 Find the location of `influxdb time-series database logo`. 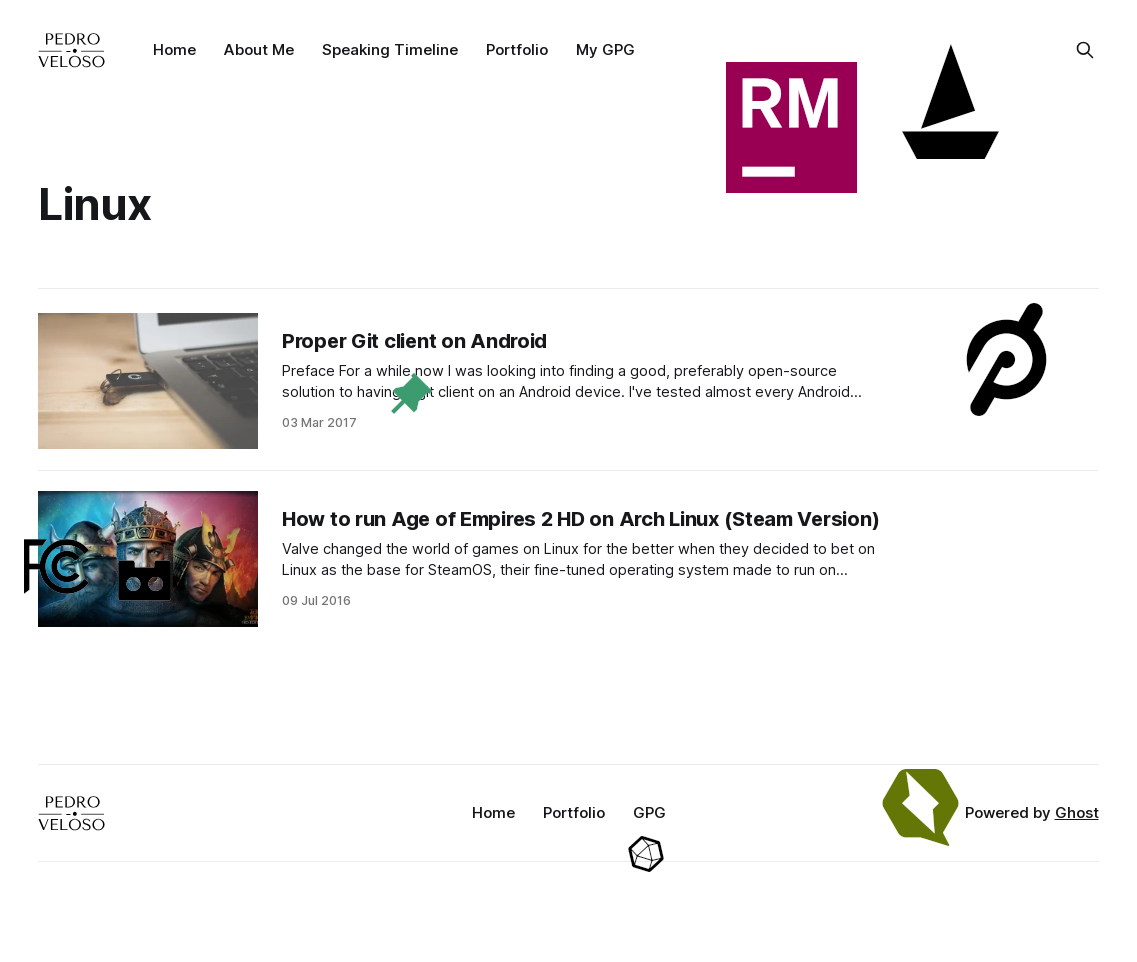

influxdb time-series database logo is located at coordinates (646, 854).